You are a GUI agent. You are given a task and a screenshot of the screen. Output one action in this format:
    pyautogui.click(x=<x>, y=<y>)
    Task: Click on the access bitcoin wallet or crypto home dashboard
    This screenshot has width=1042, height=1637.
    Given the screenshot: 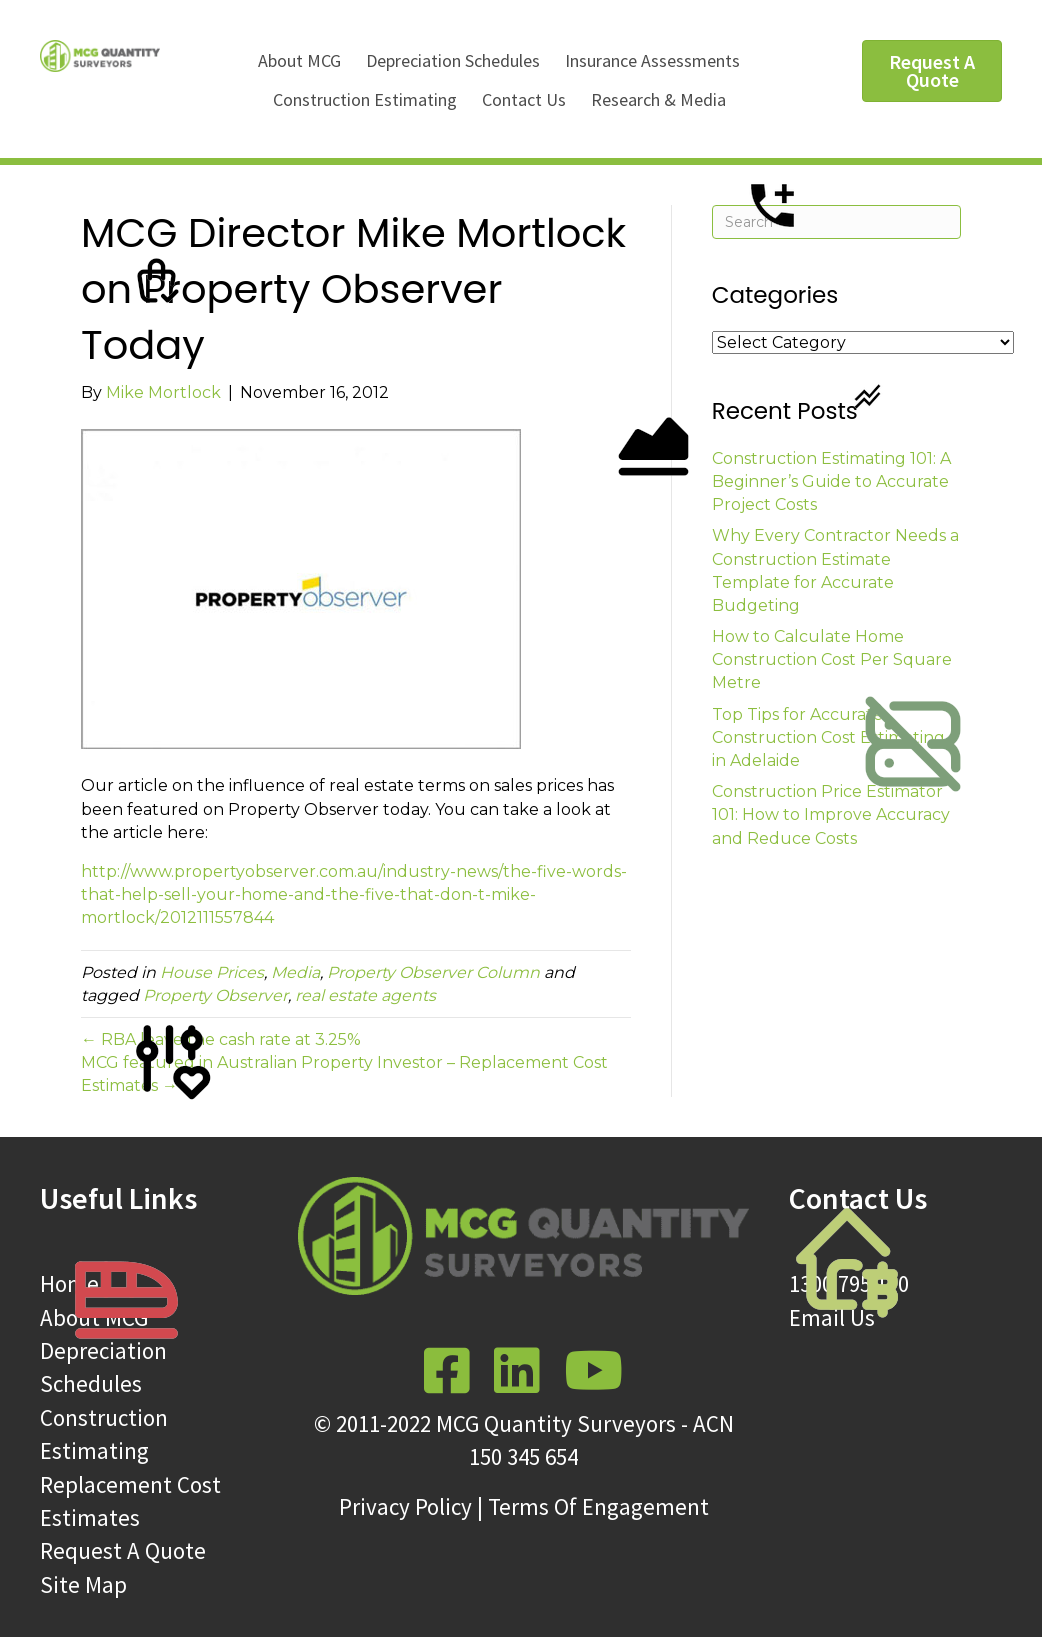 What is the action you would take?
    pyautogui.click(x=847, y=1259)
    